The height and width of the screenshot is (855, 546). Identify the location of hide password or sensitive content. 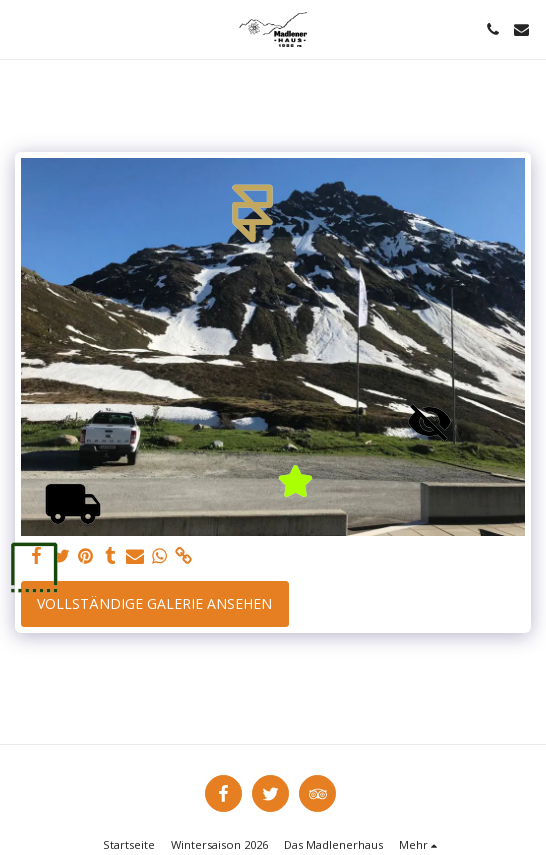
(429, 422).